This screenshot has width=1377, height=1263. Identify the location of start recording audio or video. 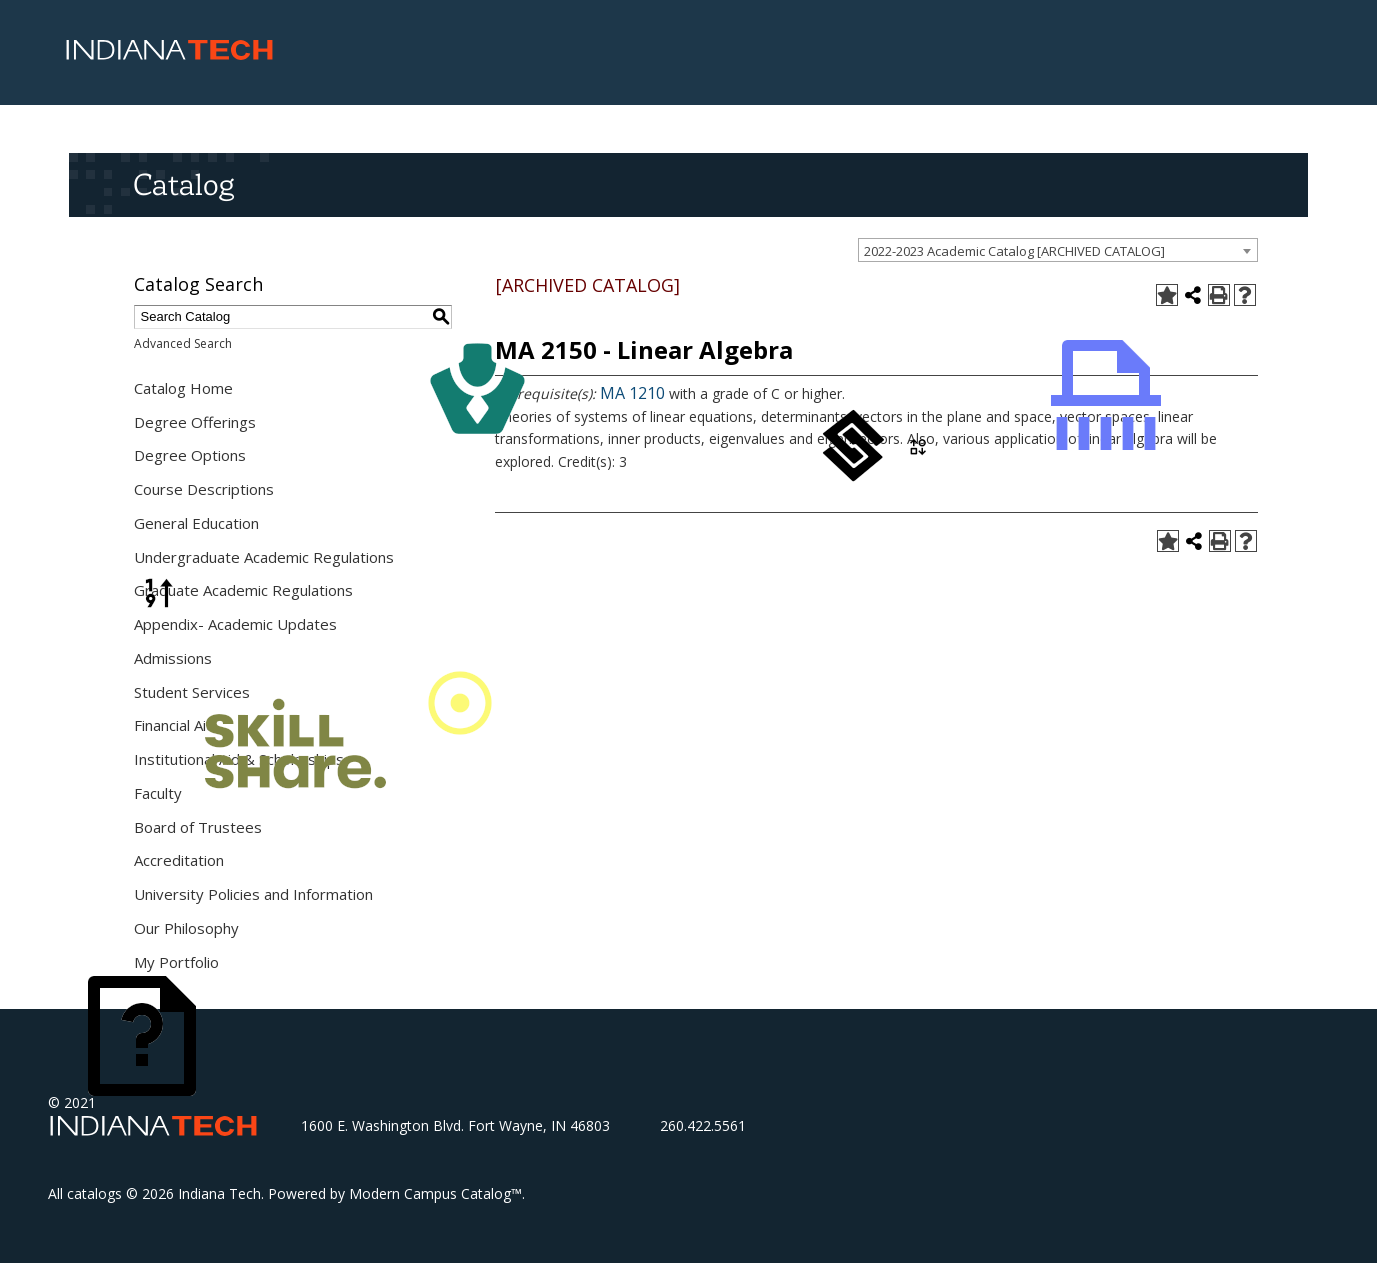
(460, 703).